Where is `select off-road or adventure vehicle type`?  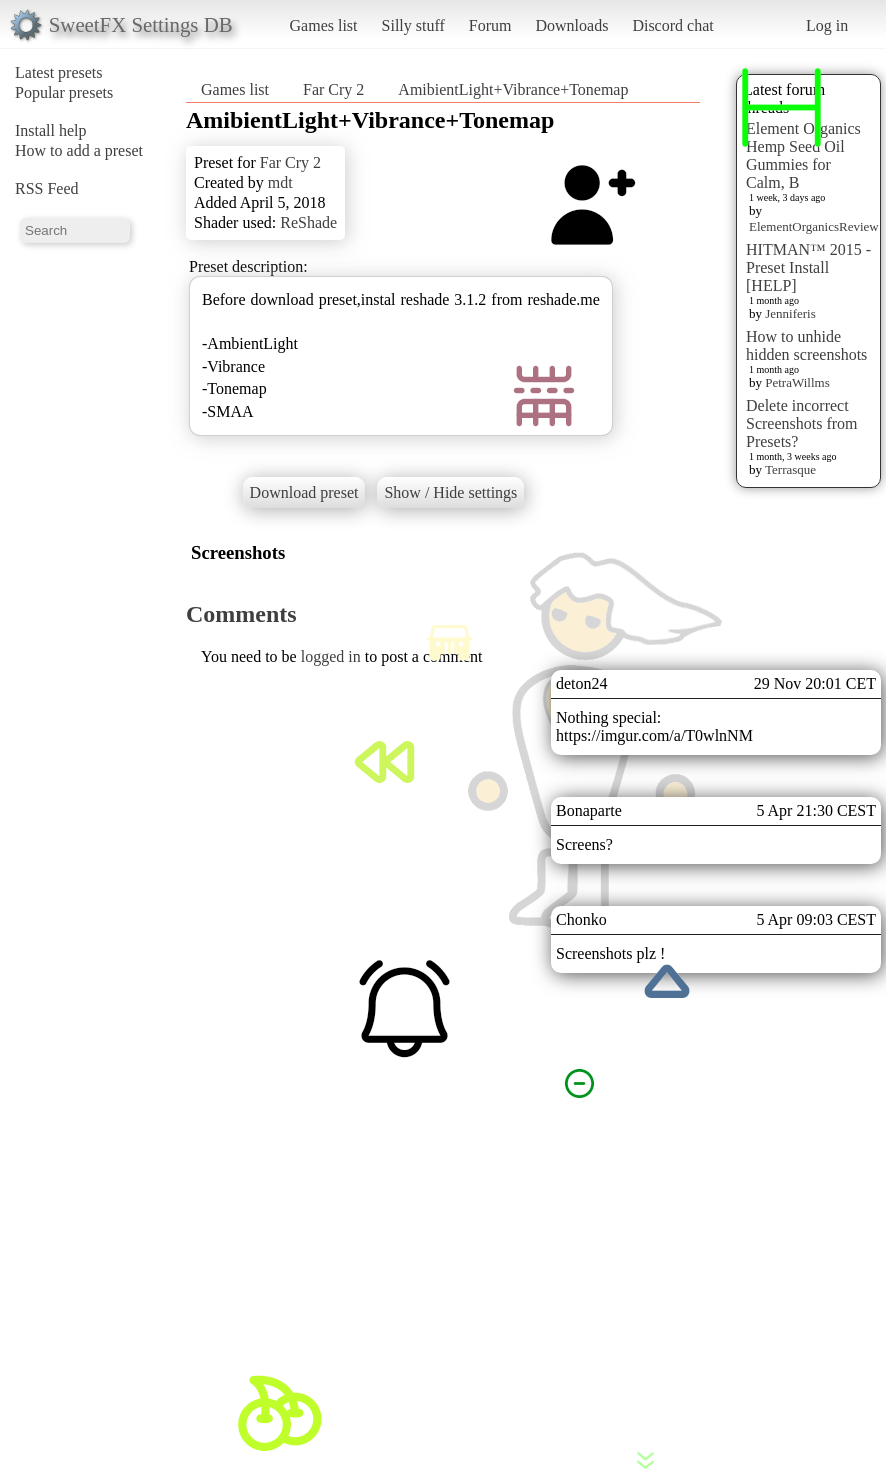
select off-road or adventure vehicle type is located at coordinates (449, 643).